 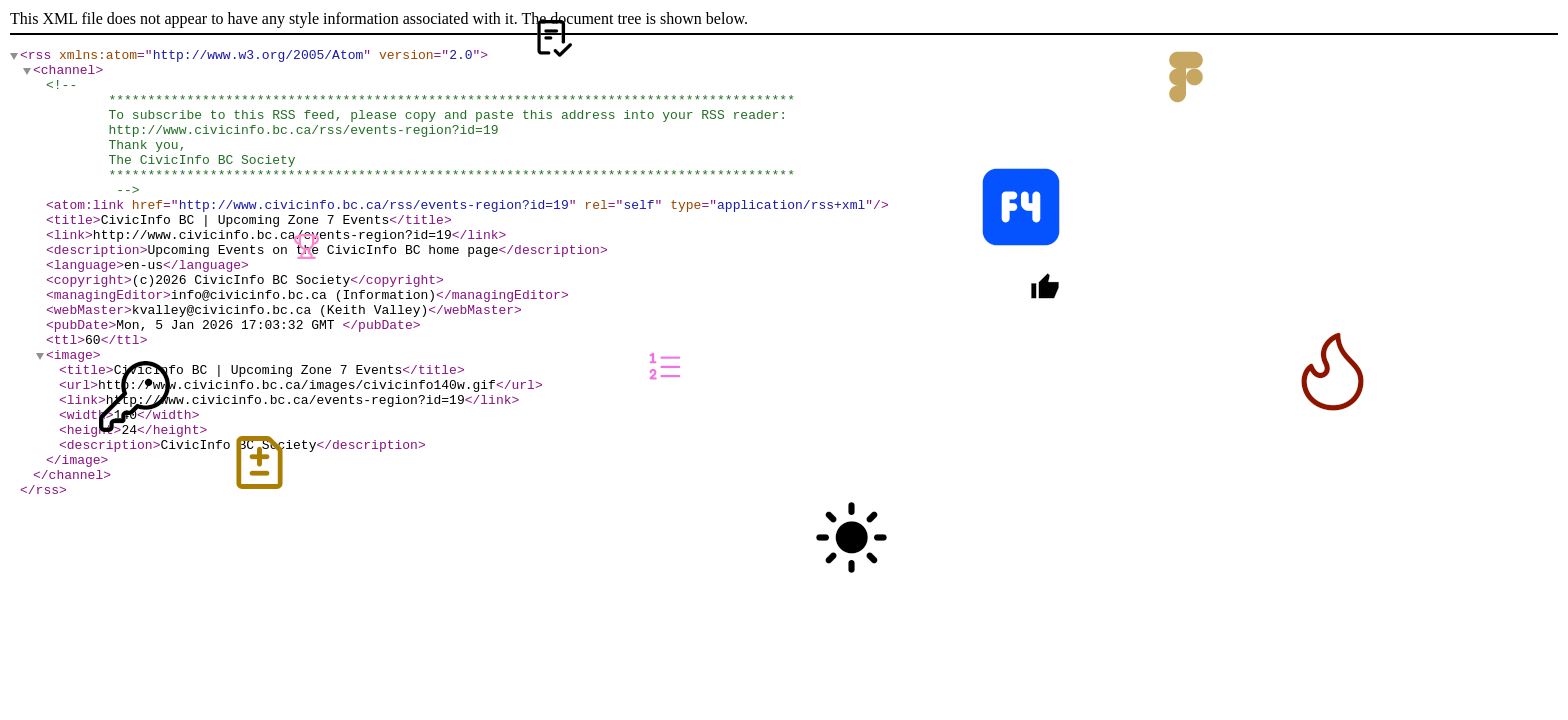 I want to click on view or manage a task checklist, so click(x=553, y=38).